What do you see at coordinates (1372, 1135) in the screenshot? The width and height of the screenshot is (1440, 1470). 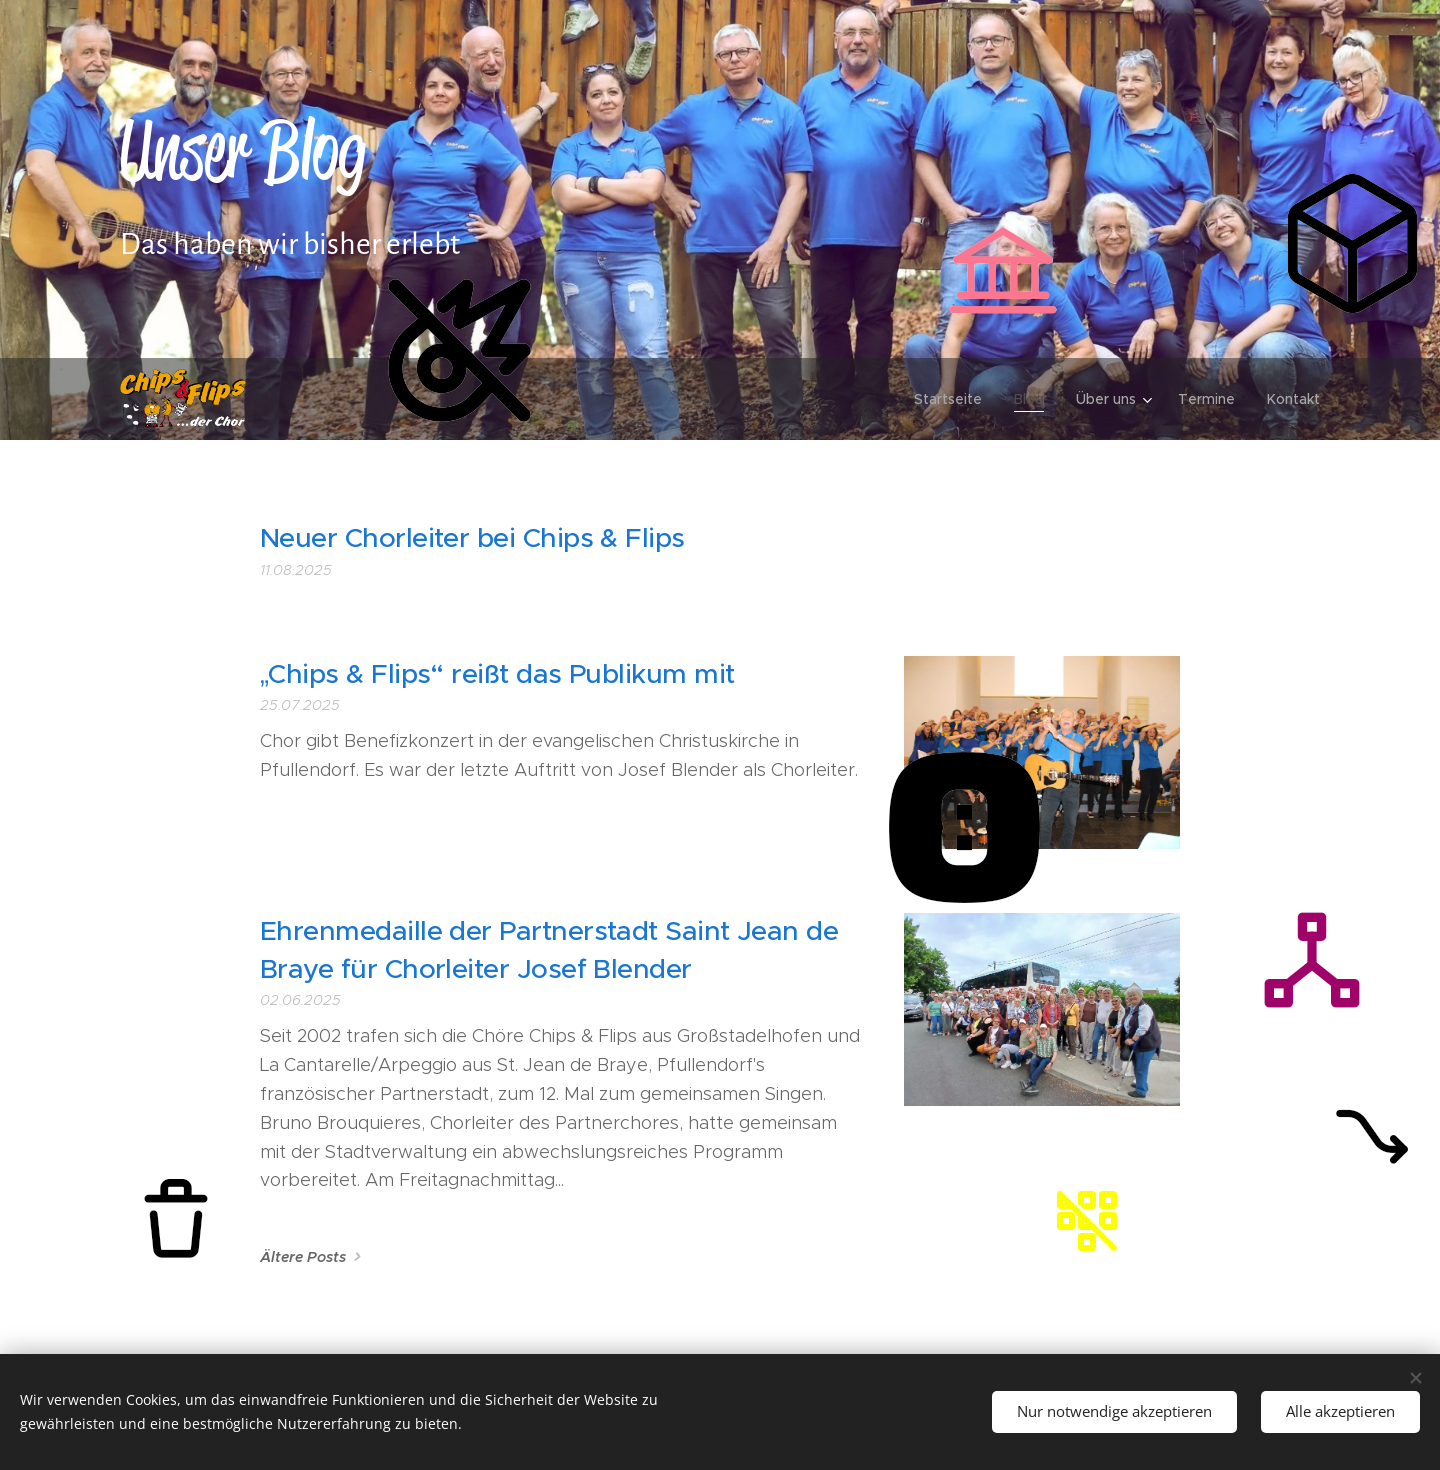 I see `indicates a declining trend or decrease in value` at bounding box center [1372, 1135].